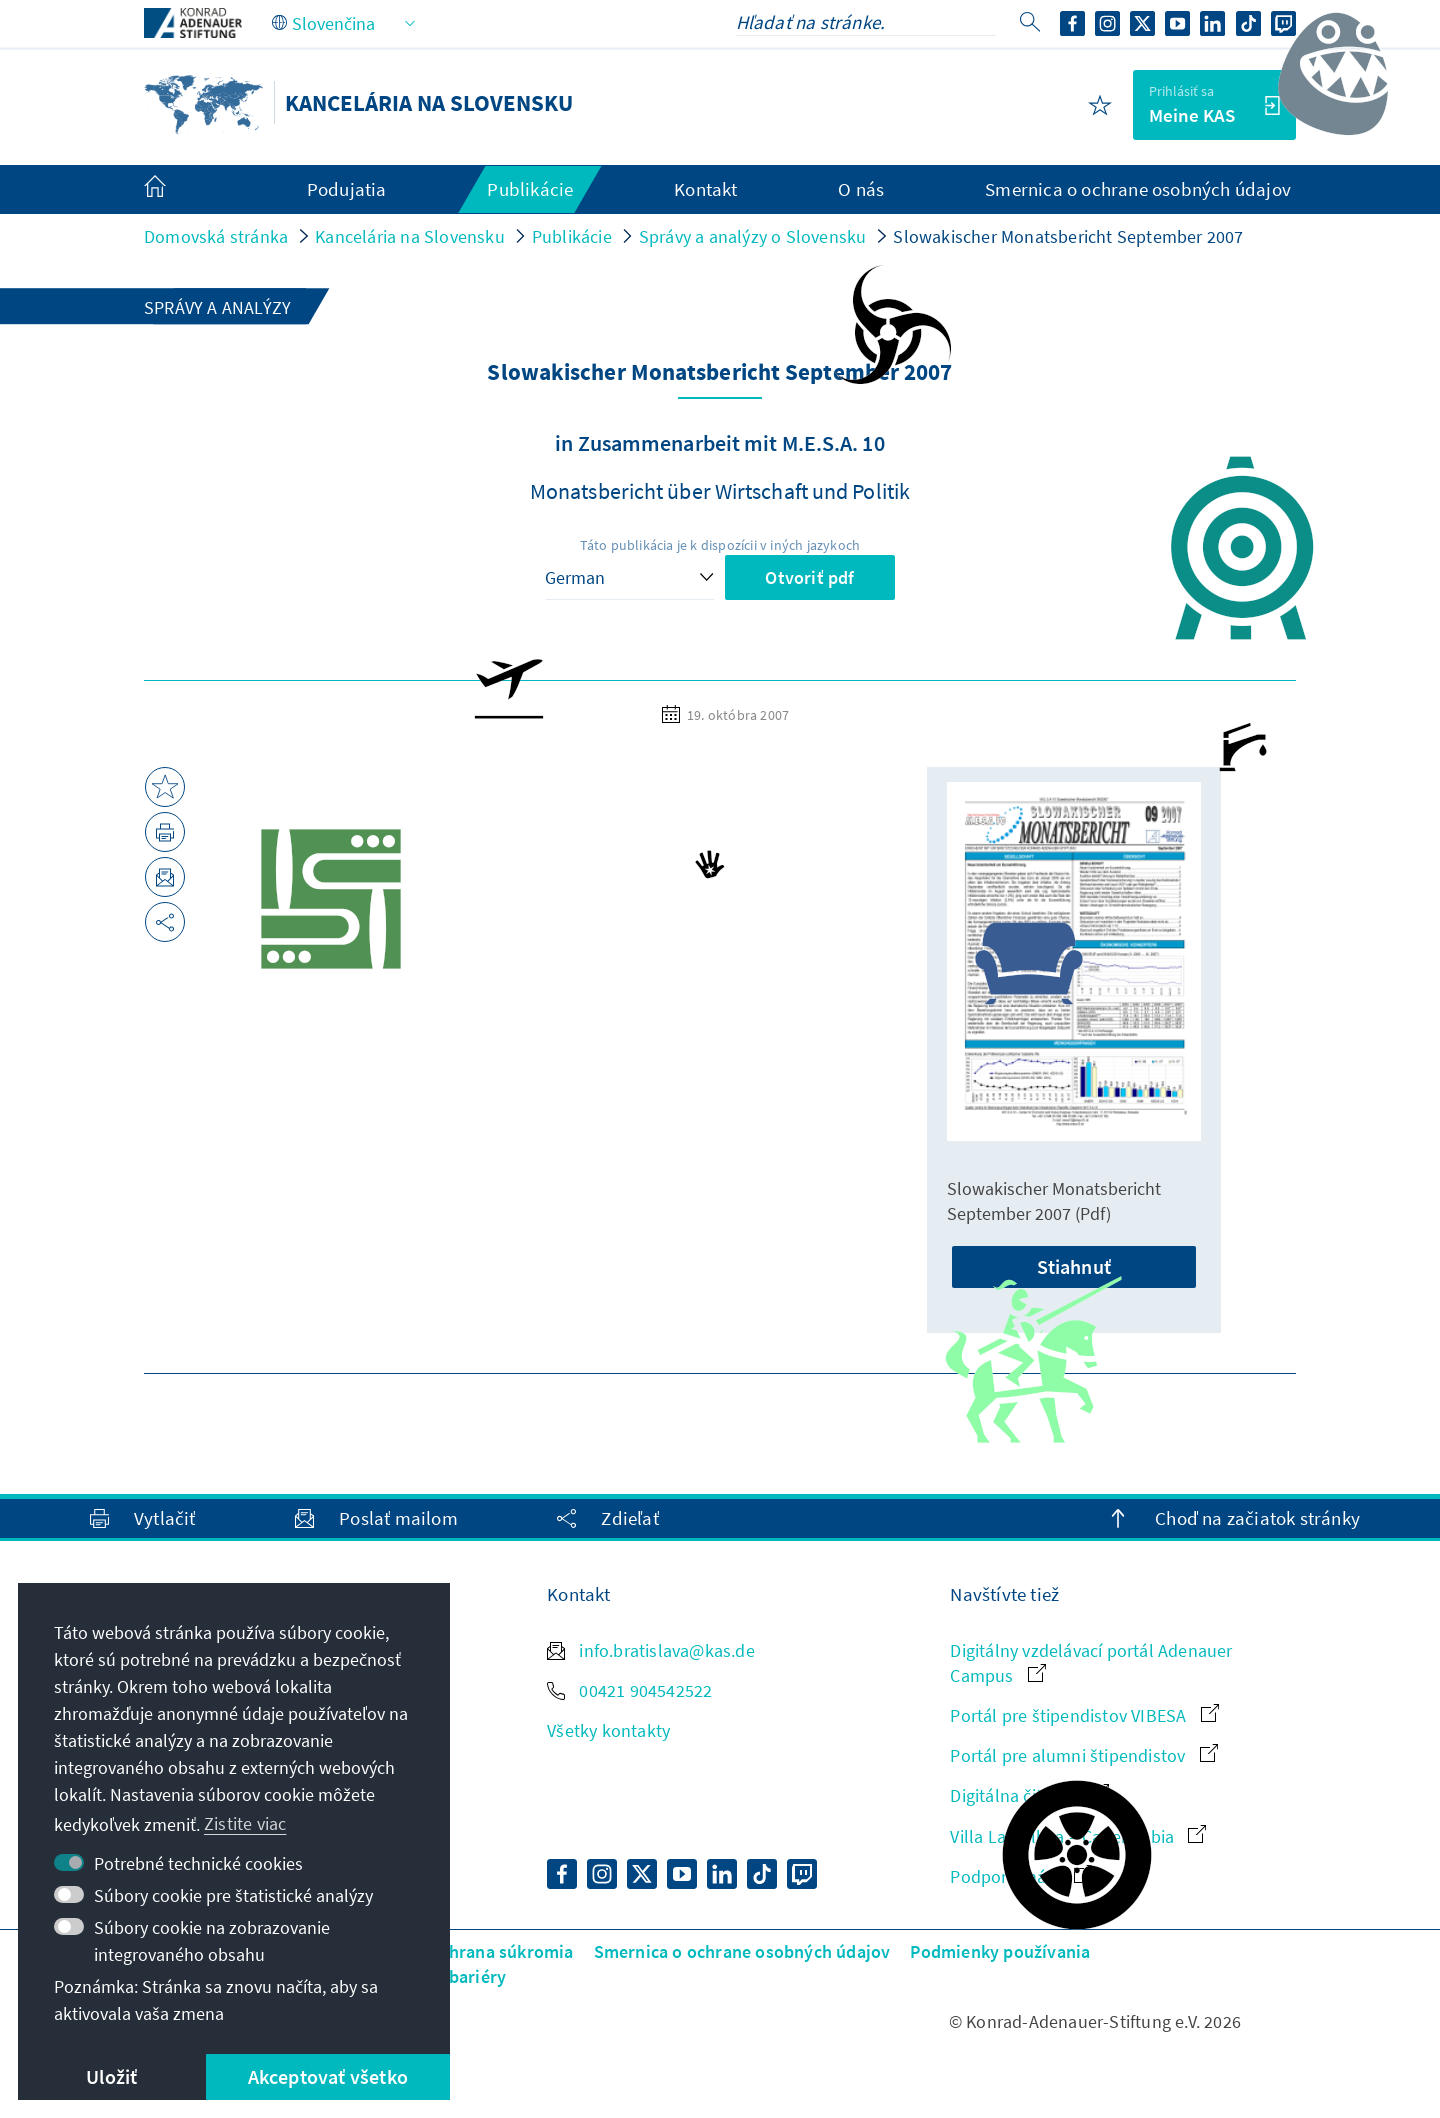 This screenshot has height=2118, width=1440. I want to click on activate health regeneration ability, so click(891, 324).